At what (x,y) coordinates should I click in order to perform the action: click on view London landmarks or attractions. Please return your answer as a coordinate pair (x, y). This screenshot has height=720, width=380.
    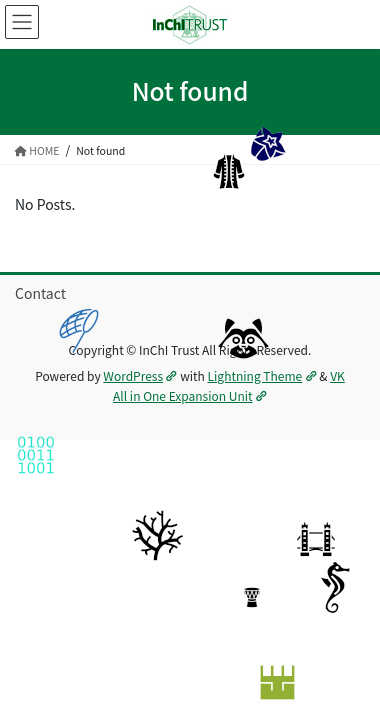
    Looking at the image, I should click on (316, 538).